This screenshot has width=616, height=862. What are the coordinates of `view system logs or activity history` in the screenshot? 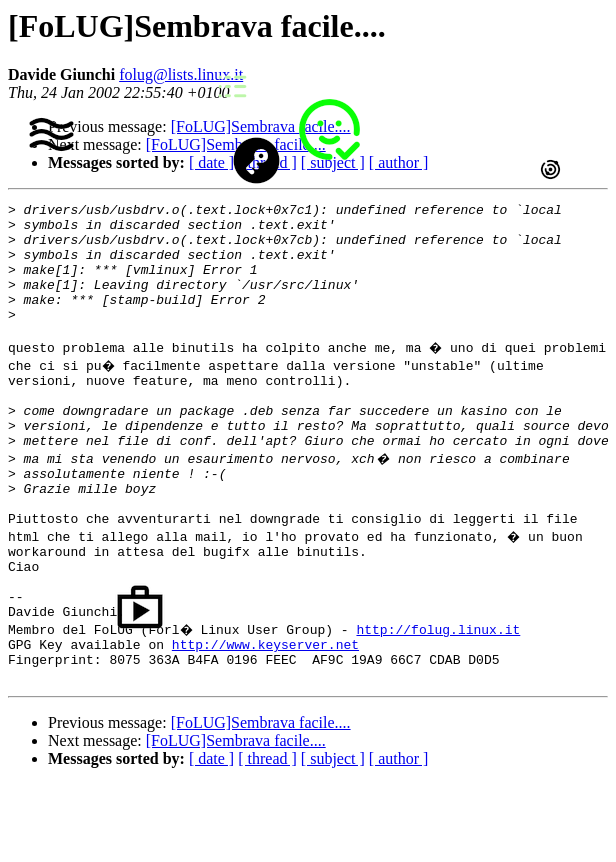 It's located at (232, 86).